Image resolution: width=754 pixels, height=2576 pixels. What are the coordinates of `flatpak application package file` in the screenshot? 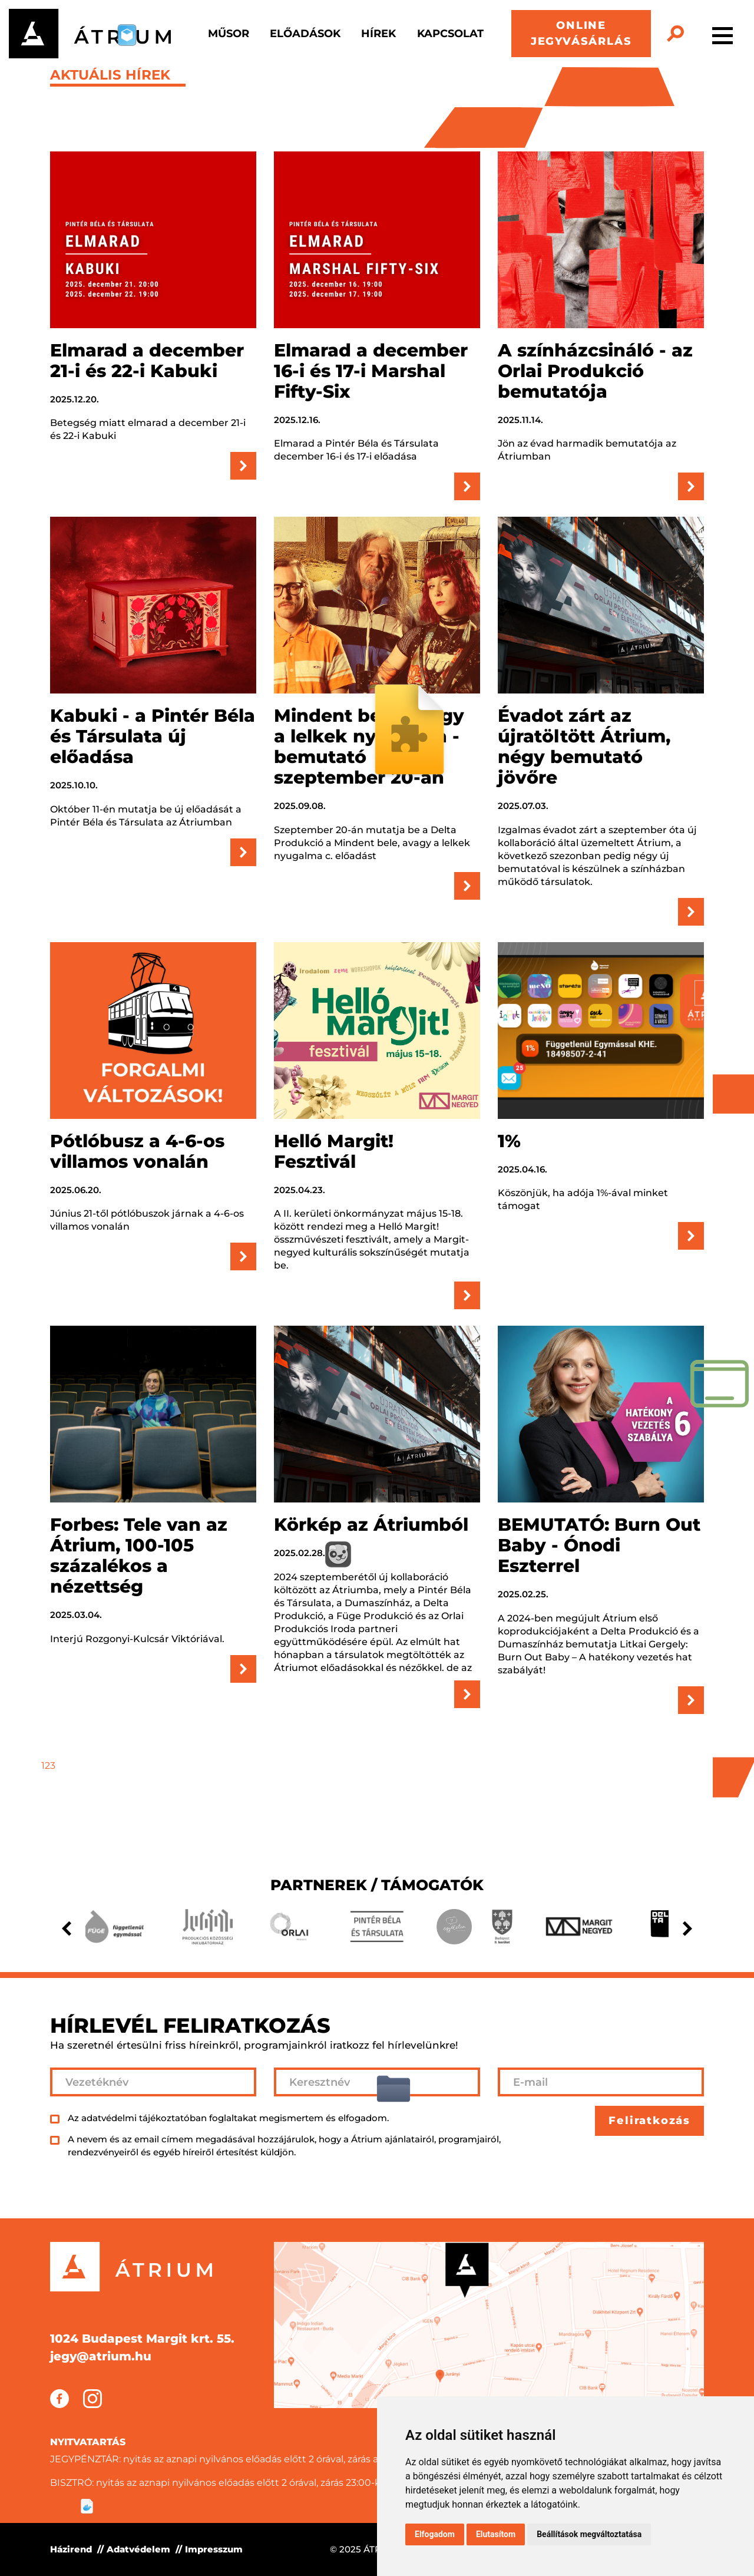 It's located at (127, 35).